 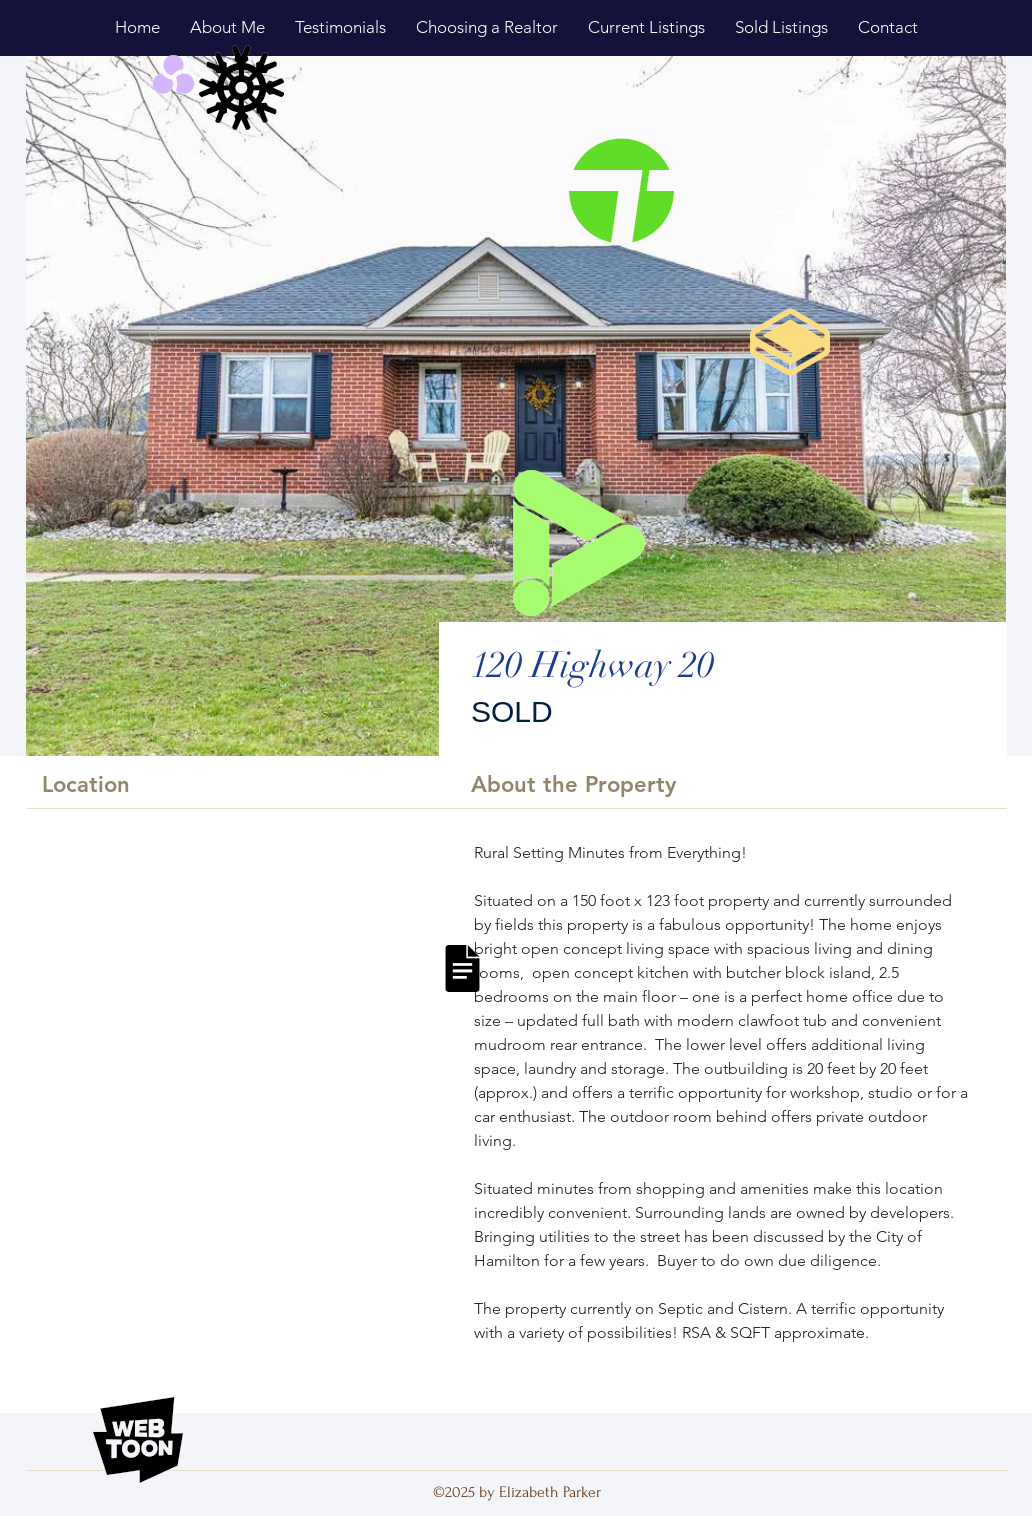 I want to click on open google docs, so click(x=462, y=968).